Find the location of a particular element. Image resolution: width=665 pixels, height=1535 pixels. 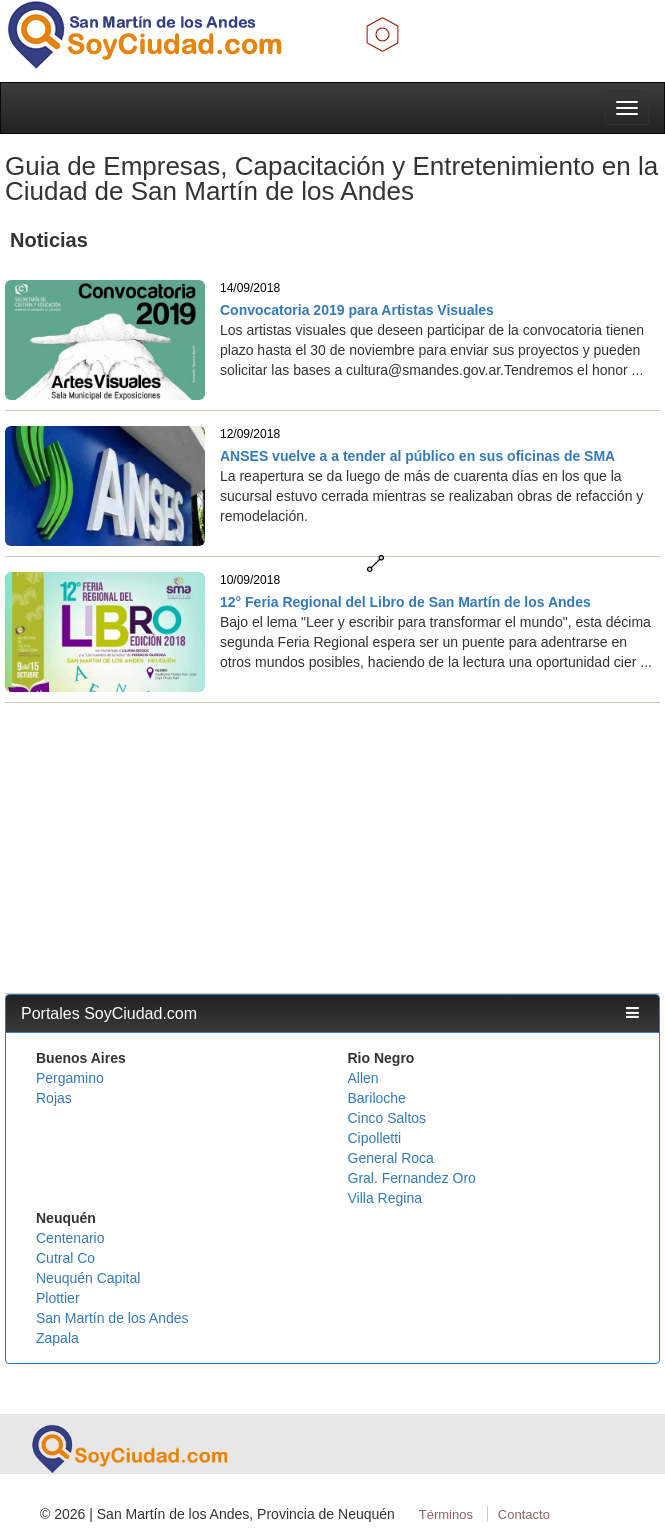

draw a line between two points is located at coordinates (375, 563).